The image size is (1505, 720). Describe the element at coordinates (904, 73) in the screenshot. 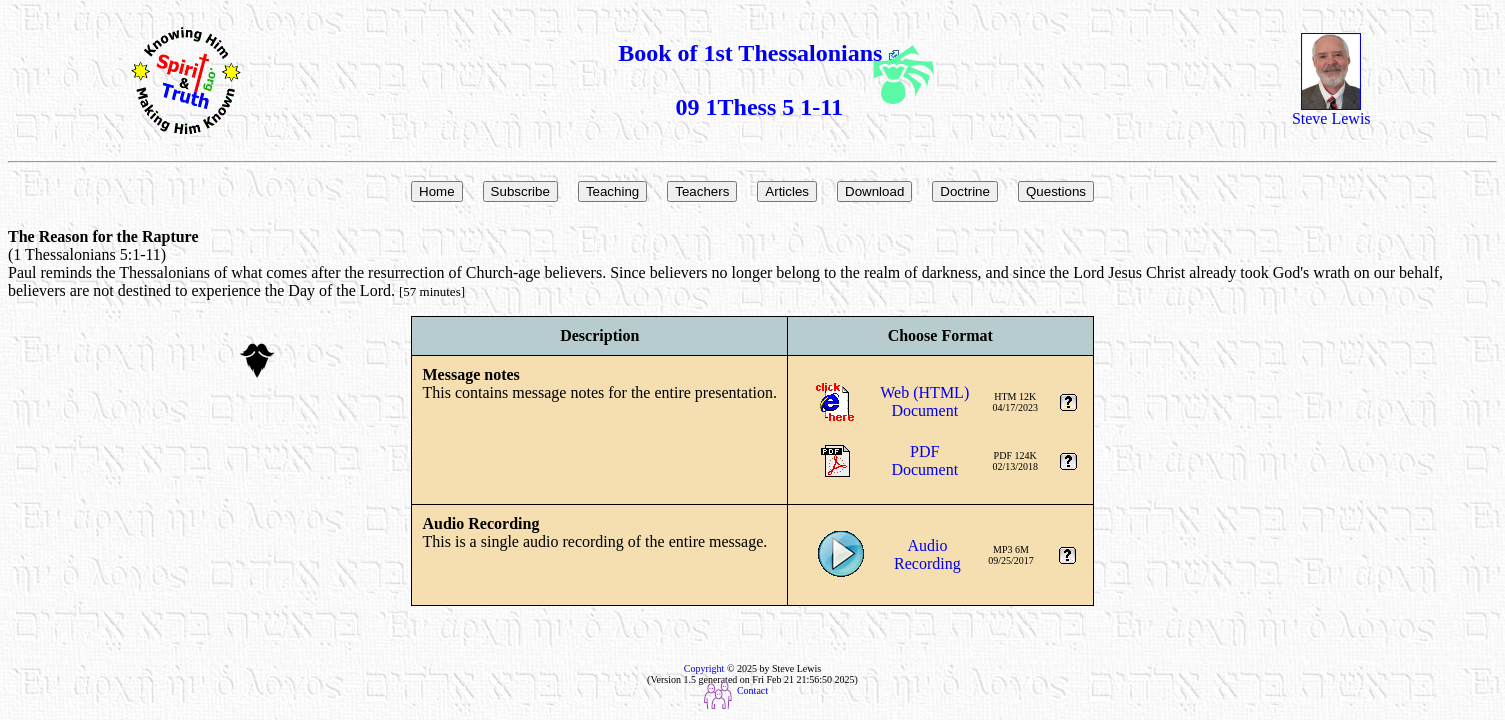

I see `steal or grab an item quickly` at that location.